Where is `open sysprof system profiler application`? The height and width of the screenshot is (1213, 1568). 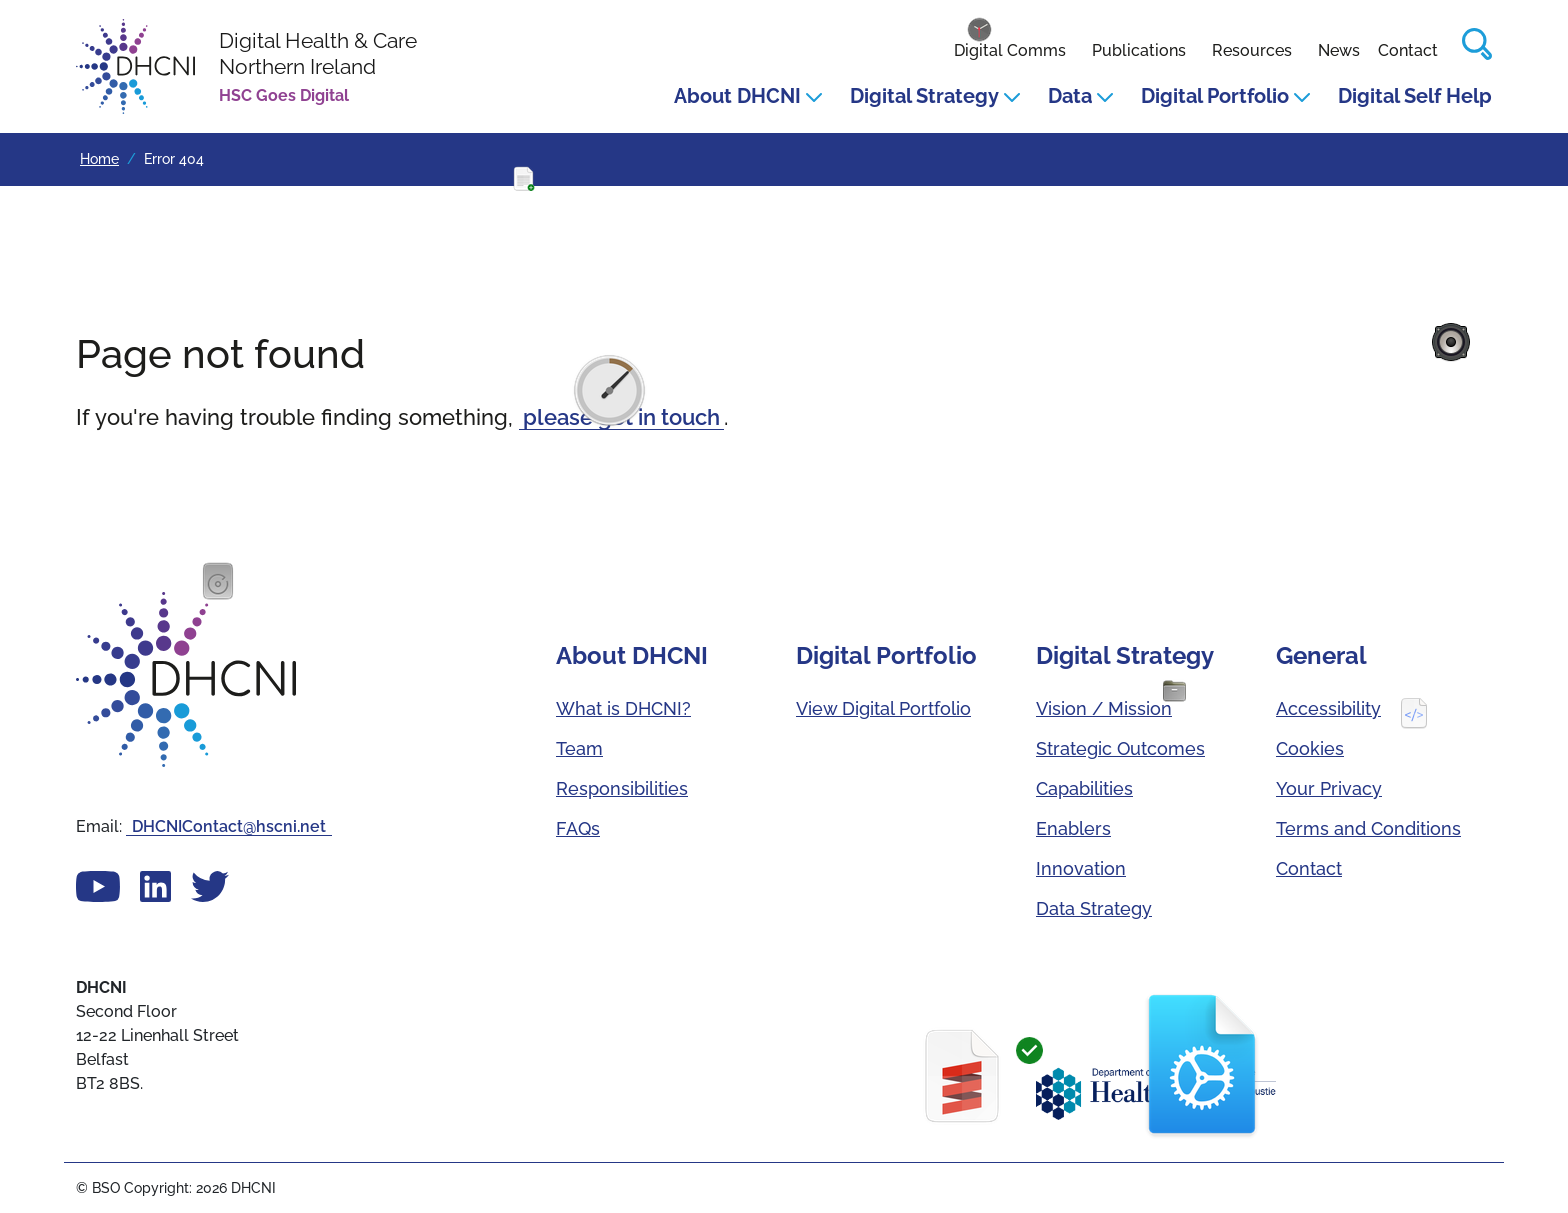 open sysprof system profiler application is located at coordinates (609, 390).